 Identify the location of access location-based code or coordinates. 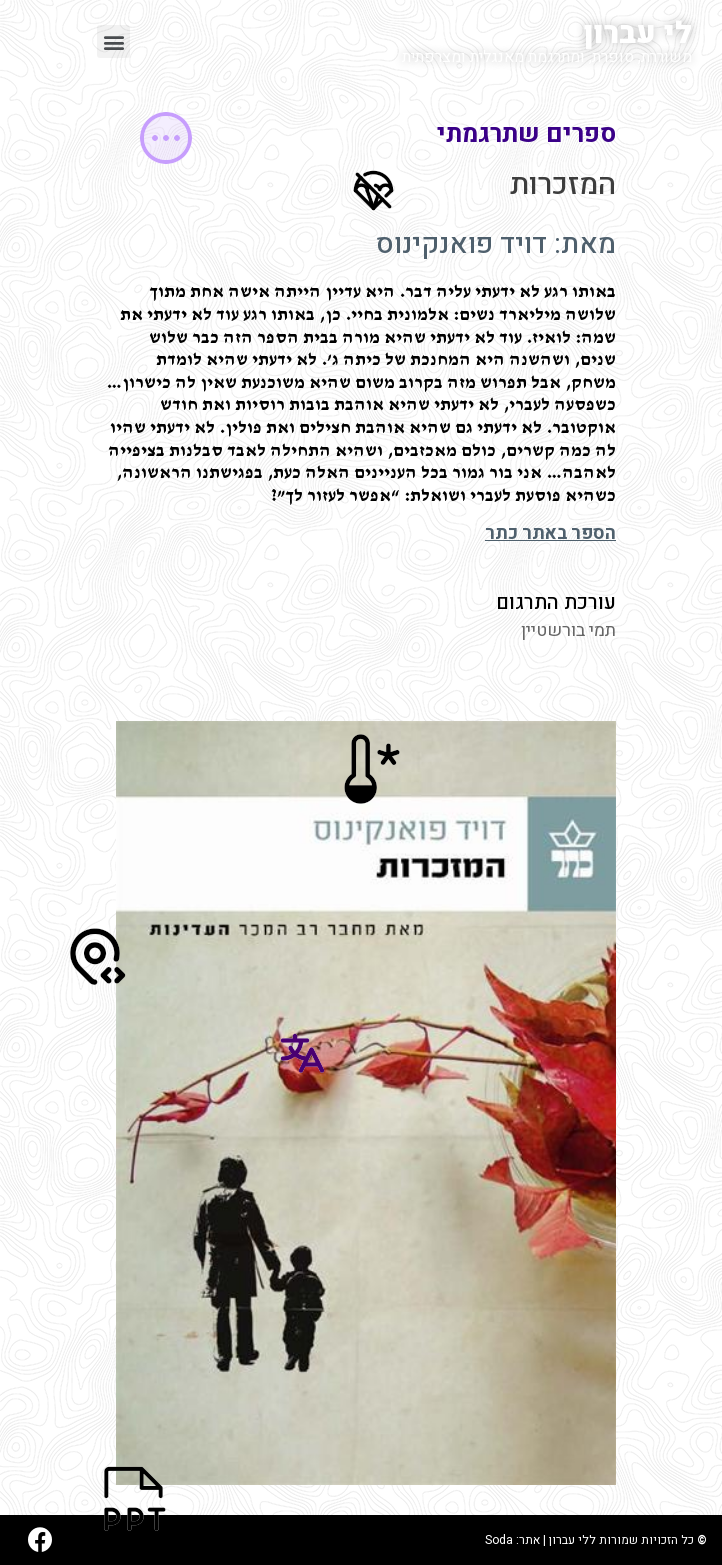
(95, 956).